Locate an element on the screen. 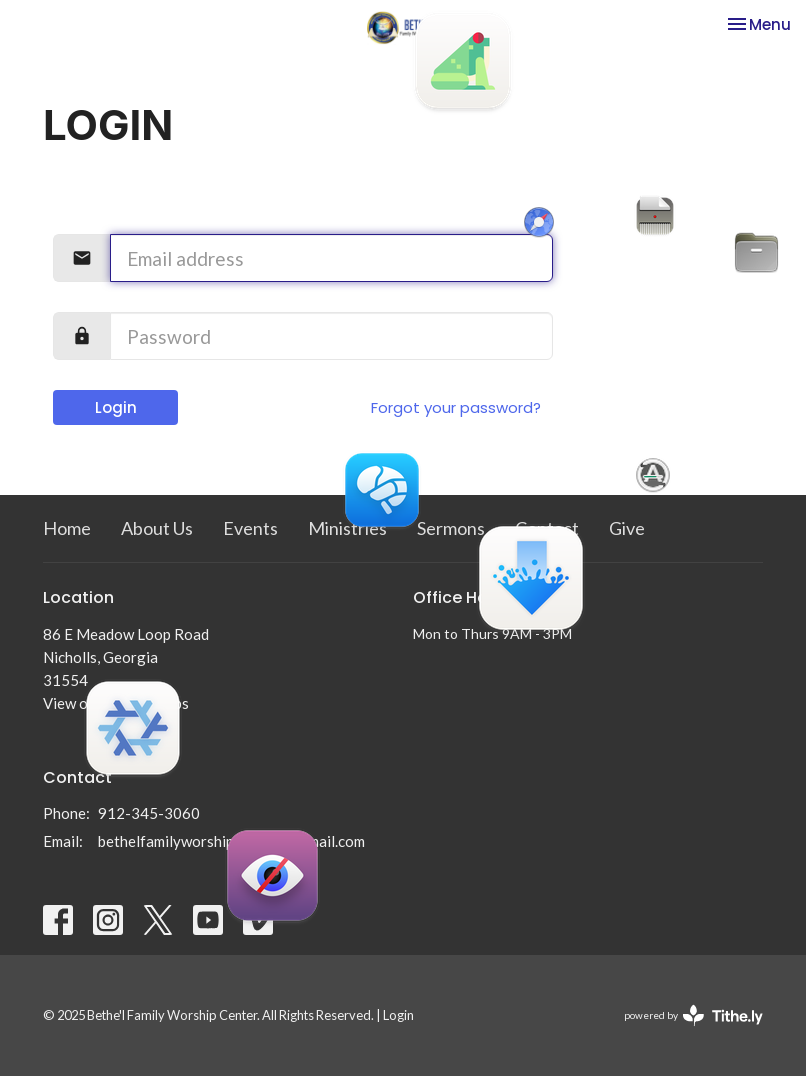  open privacy and security settings is located at coordinates (272, 875).